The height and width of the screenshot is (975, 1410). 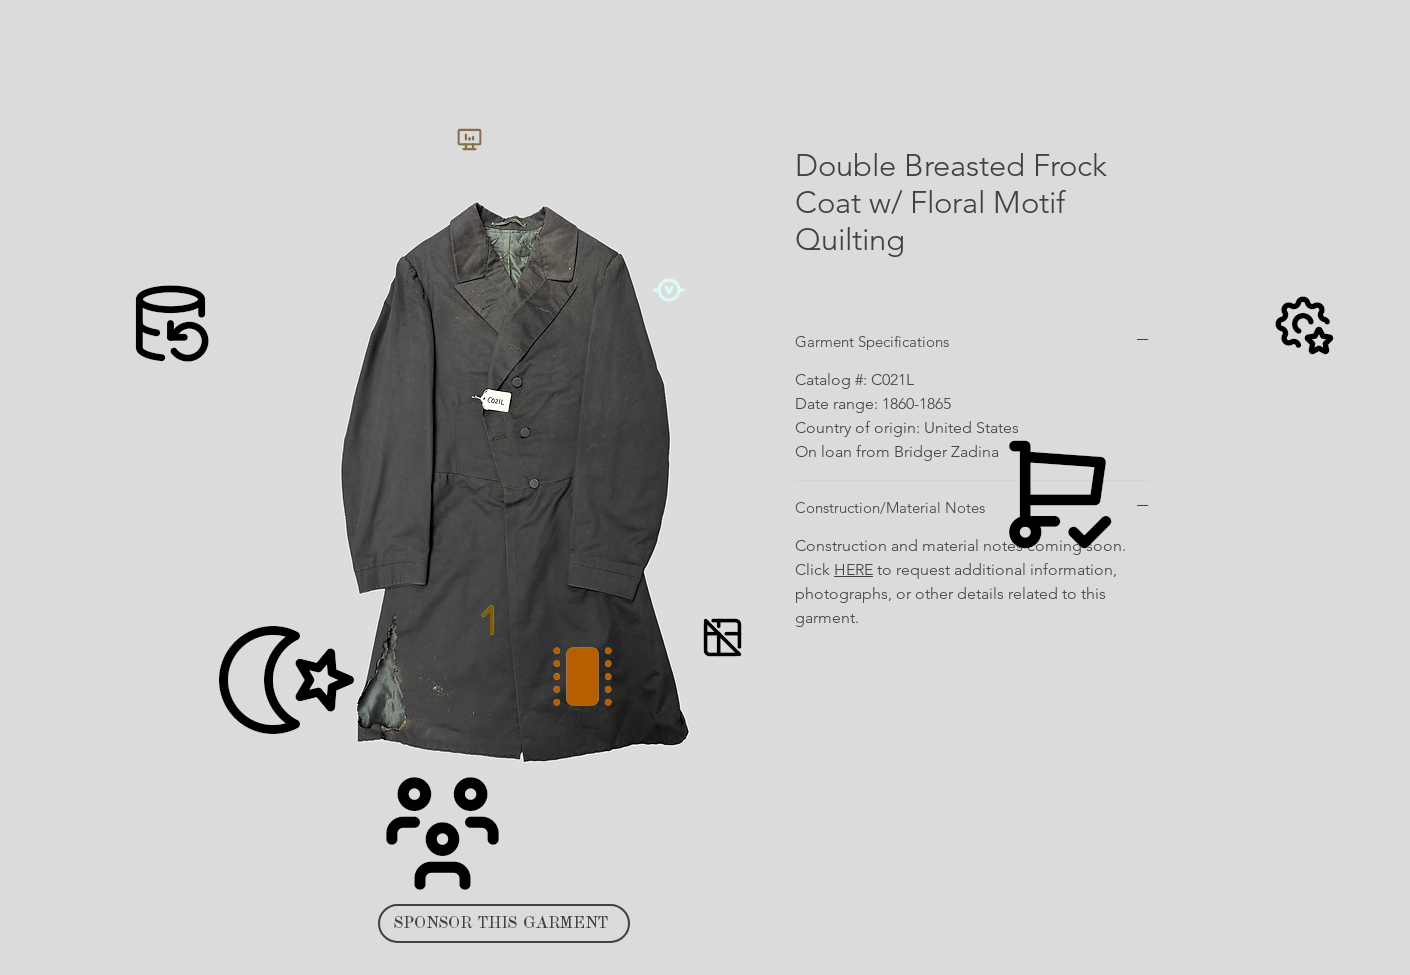 What do you see at coordinates (669, 290) in the screenshot?
I see `voltmeter component in a circuit diagram` at bounding box center [669, 290].